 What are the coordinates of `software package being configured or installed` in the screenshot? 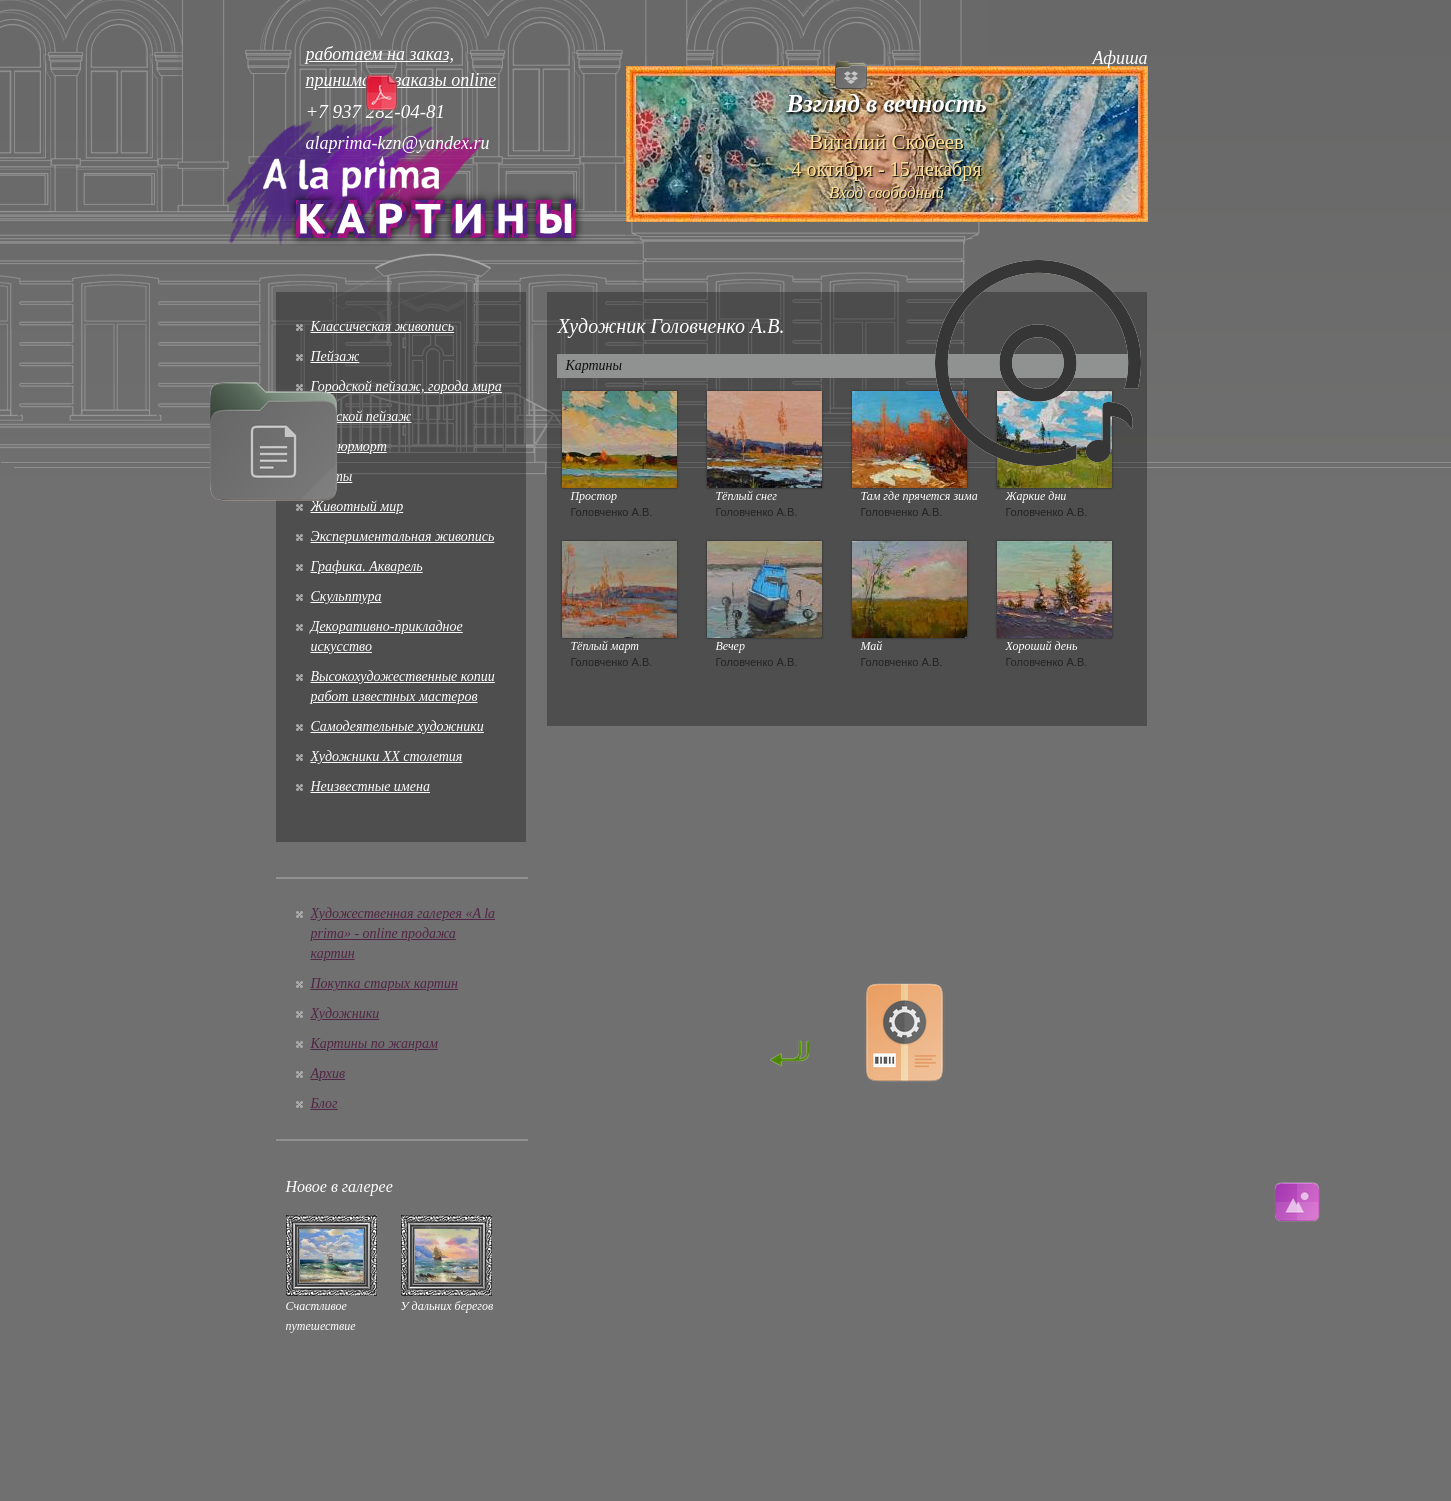 It's located at (904, 1032).